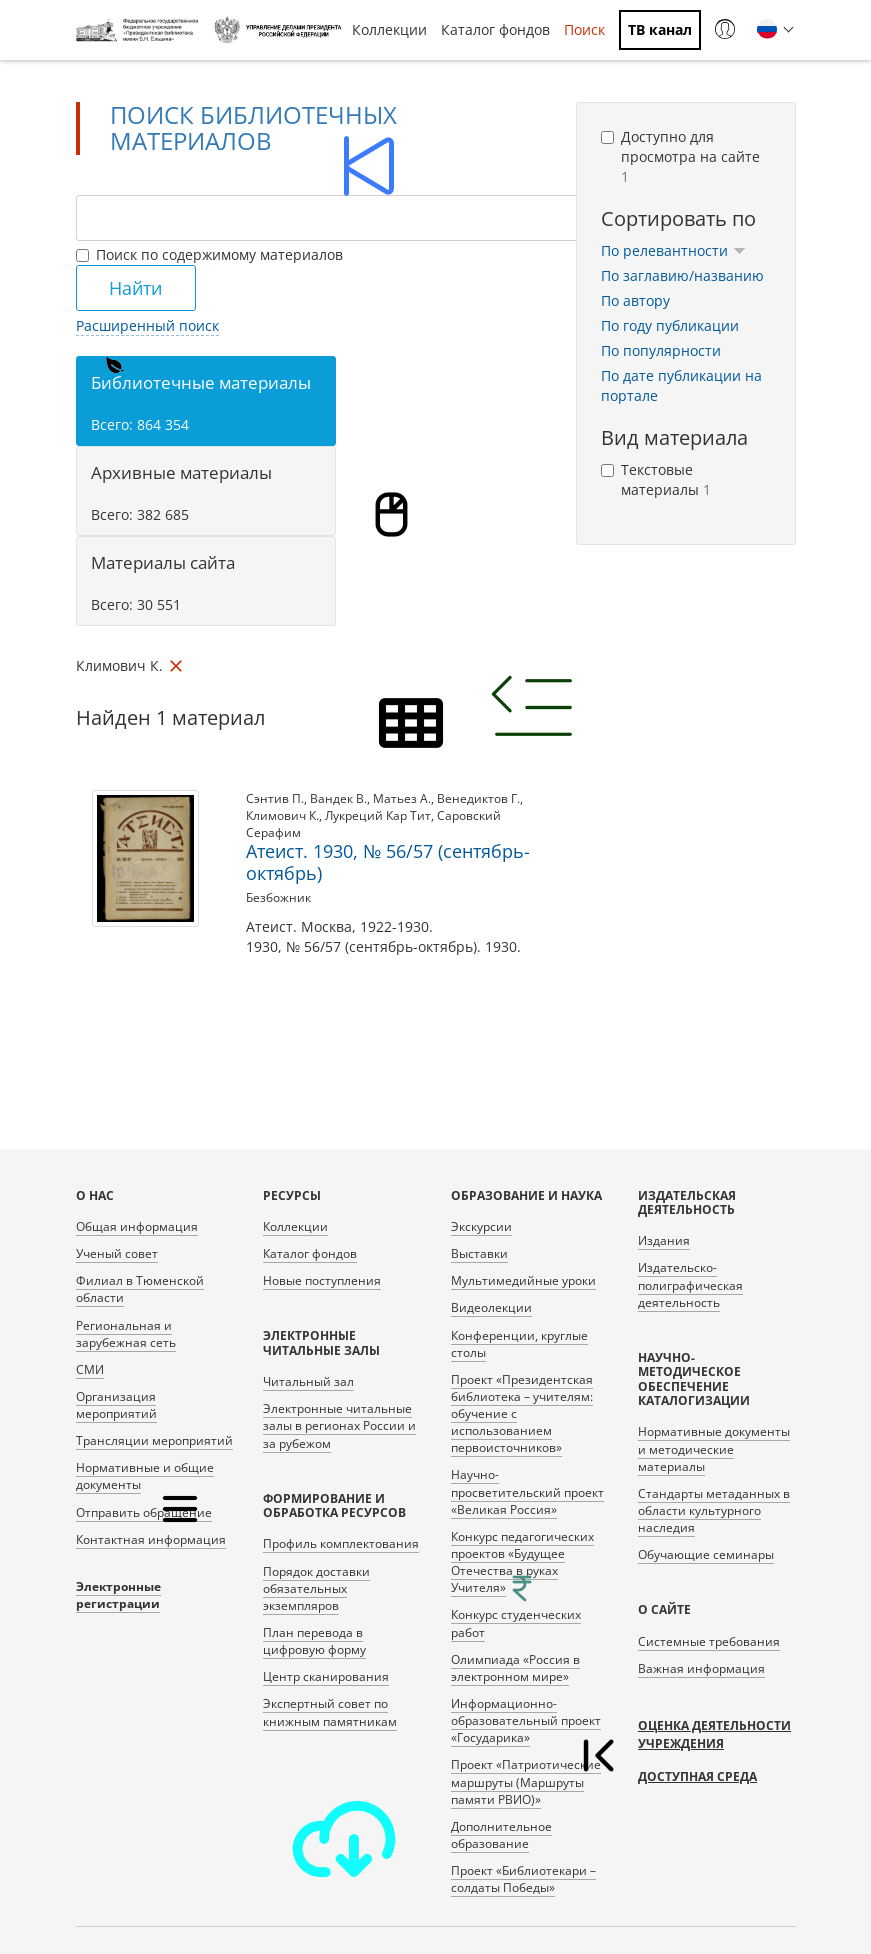  What do you see at coordinates (597, 1755) in the screenshot?
I see `skip to beginning or first item` at bounding box center [597, 1755].